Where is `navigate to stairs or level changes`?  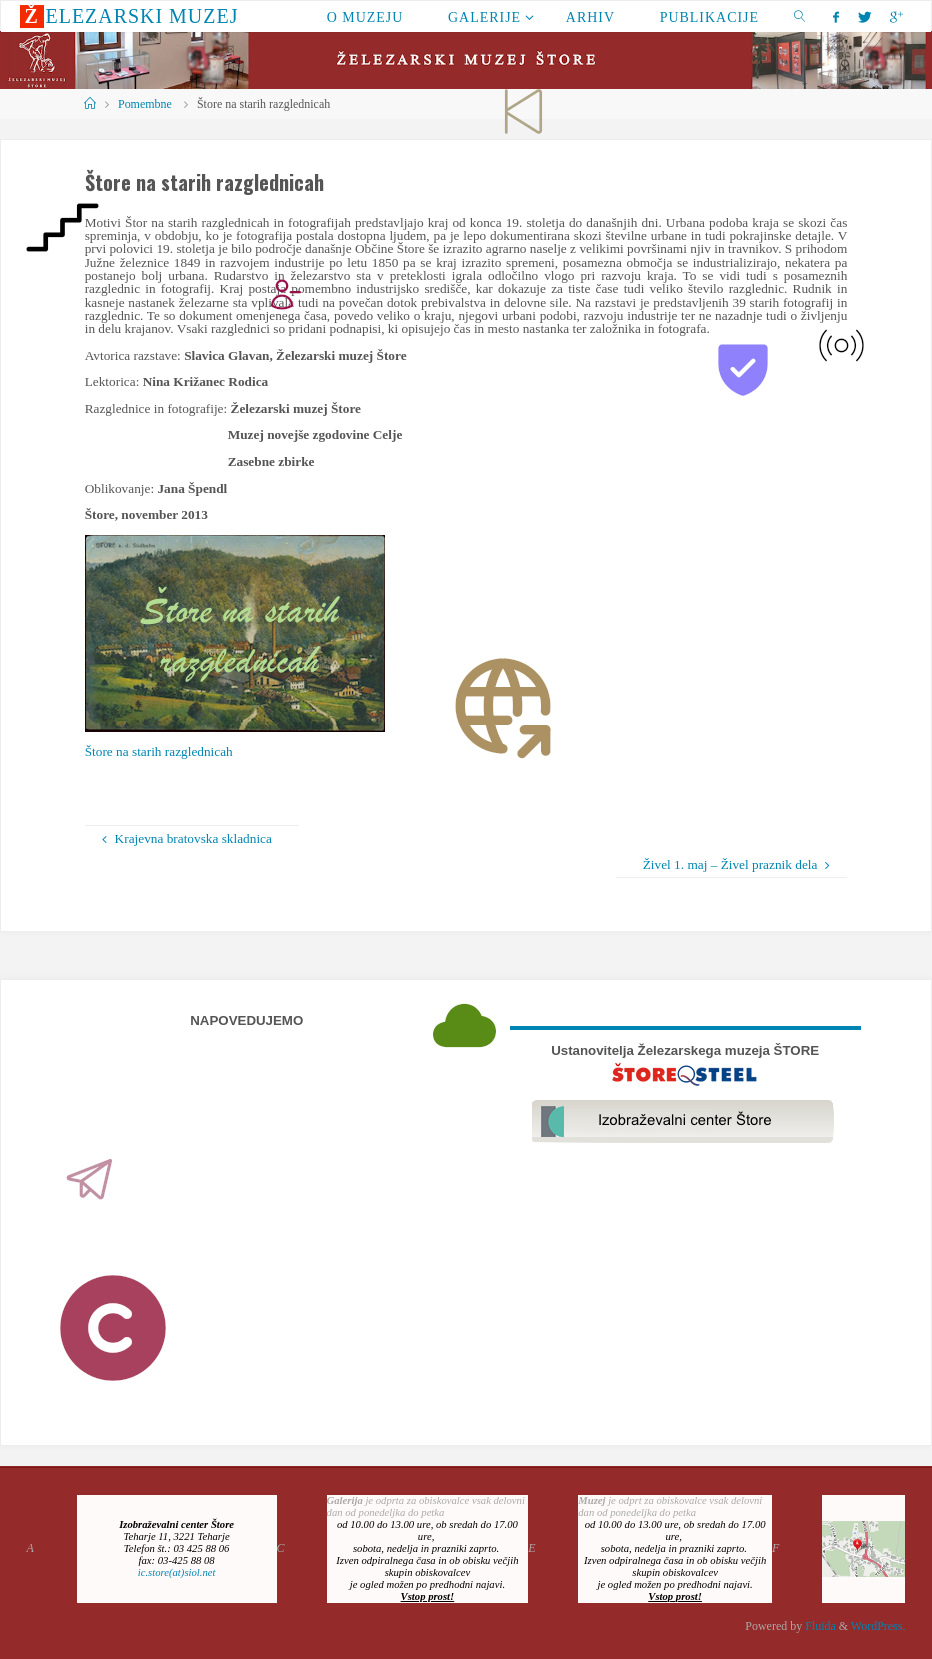
navigate to stairs or level changes is located at coordinates (62, 227).